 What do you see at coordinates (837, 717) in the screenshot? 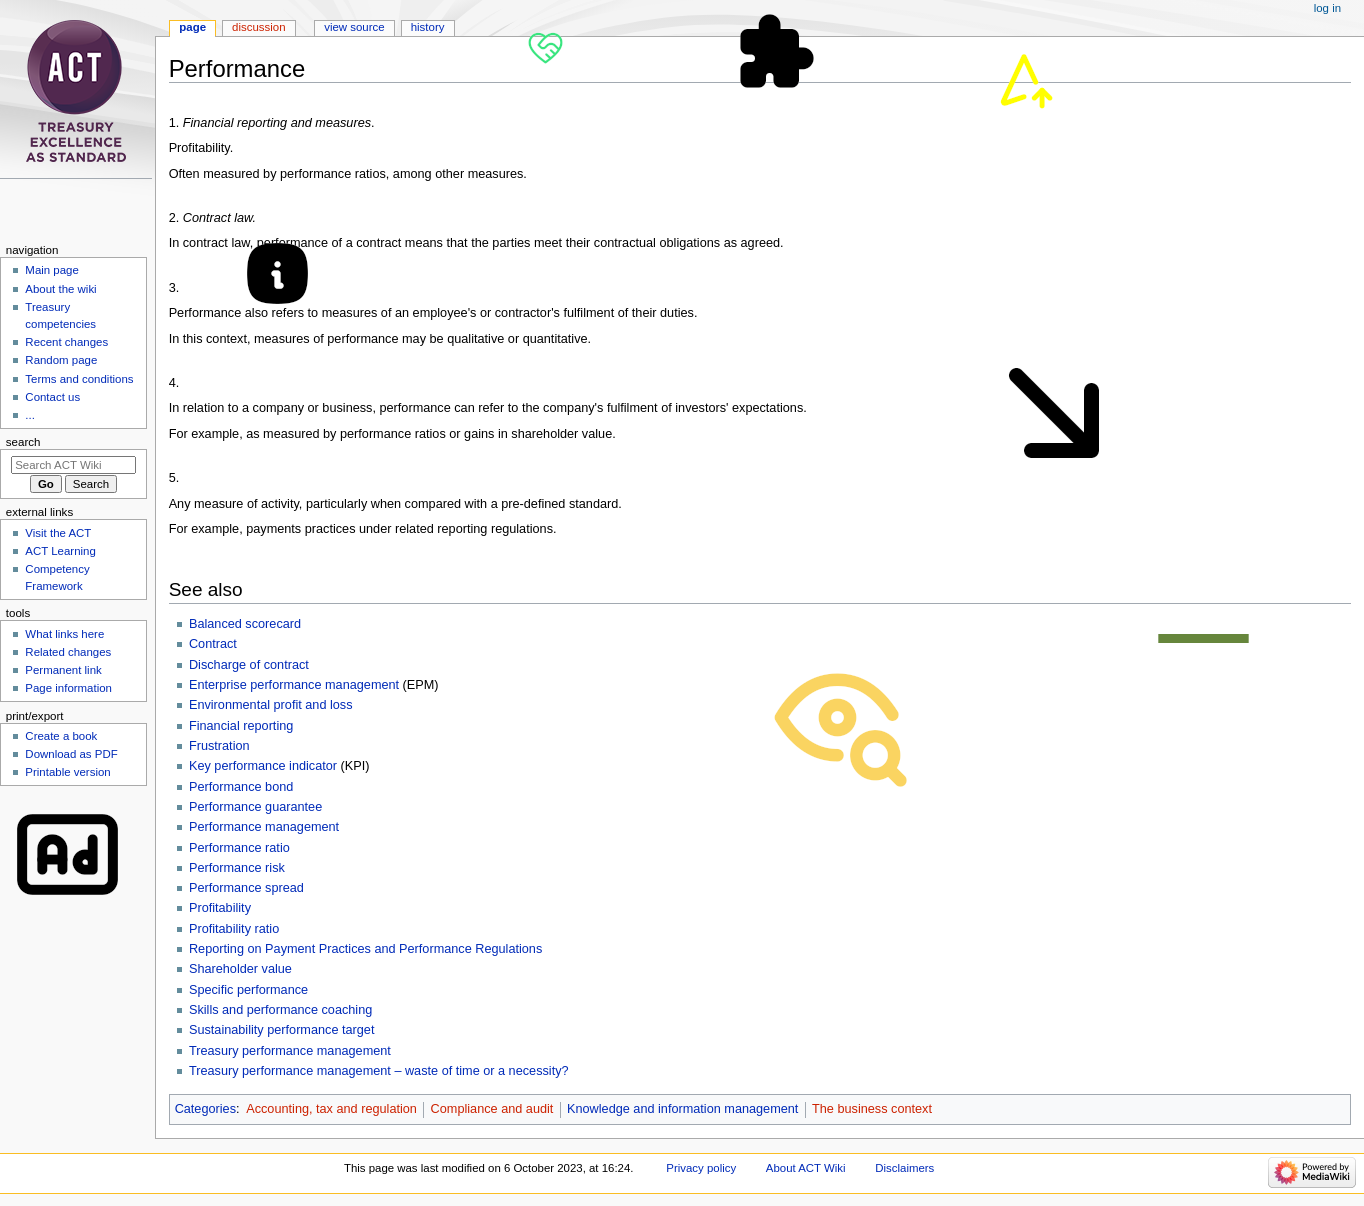
I see `search through viewed or watched items` at bounding box center [837, 717].